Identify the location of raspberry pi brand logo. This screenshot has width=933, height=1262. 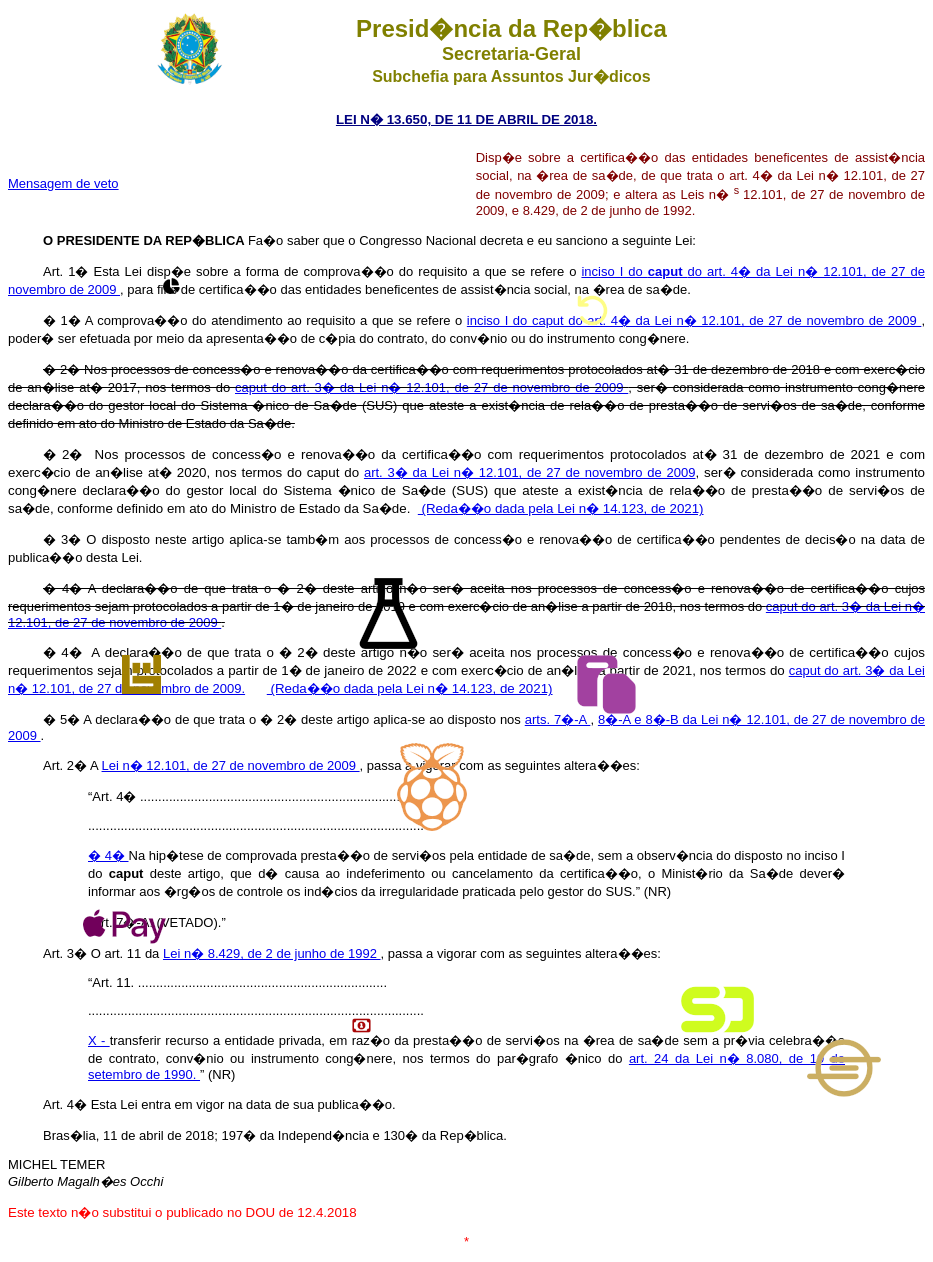
(432, 787).